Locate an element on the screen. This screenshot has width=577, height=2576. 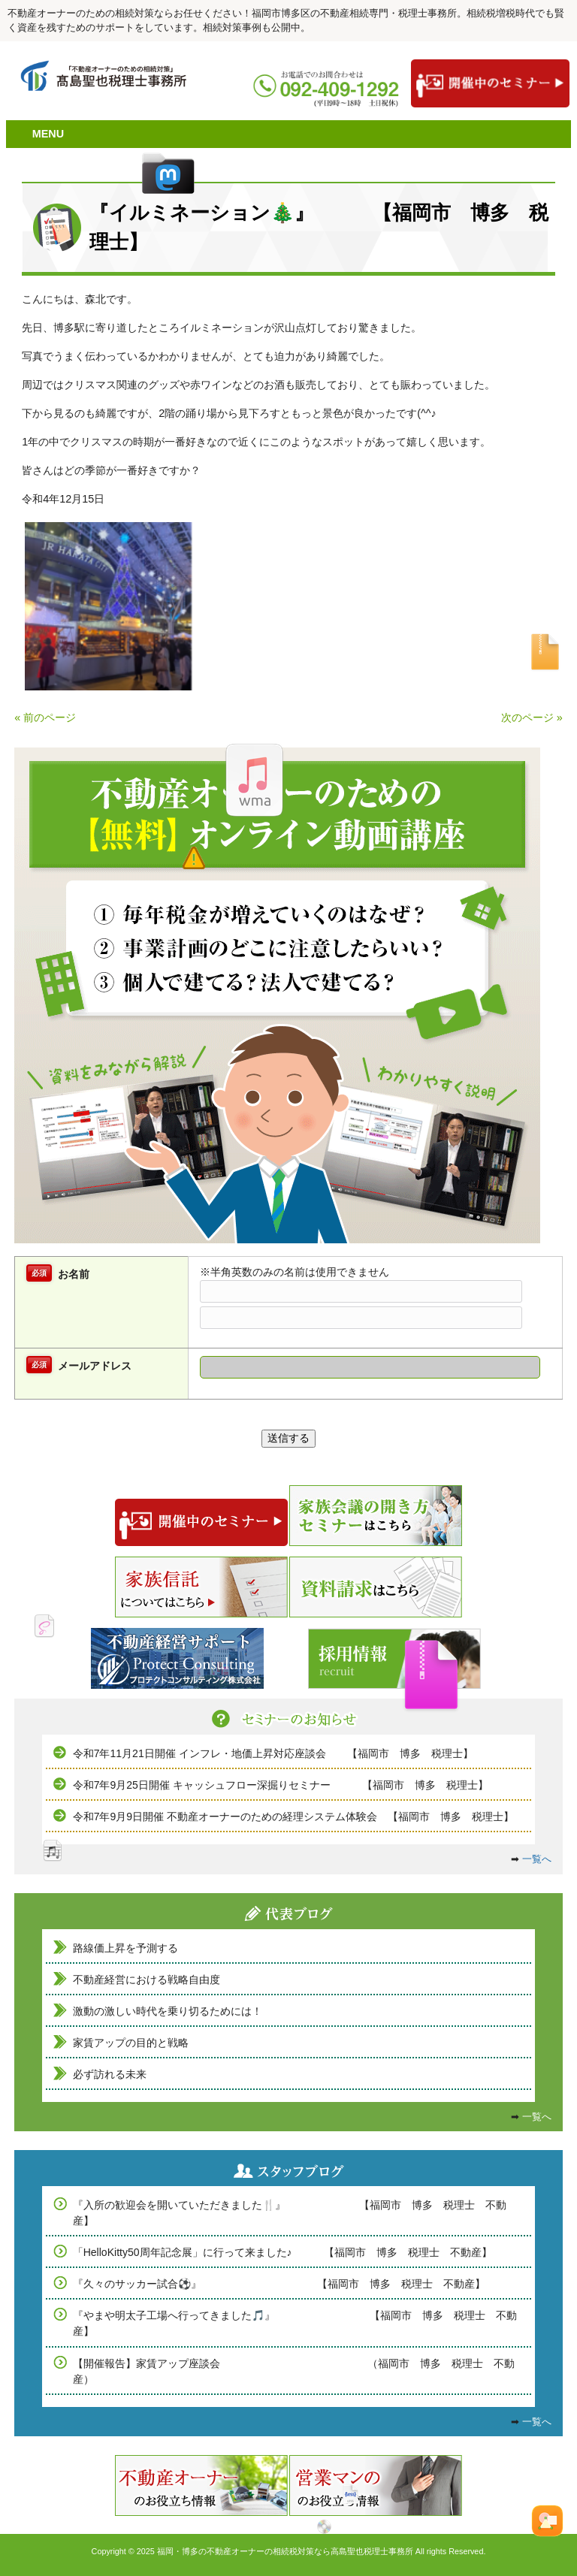
a LESS stylesheet file is located at coordinates (350, 2494).